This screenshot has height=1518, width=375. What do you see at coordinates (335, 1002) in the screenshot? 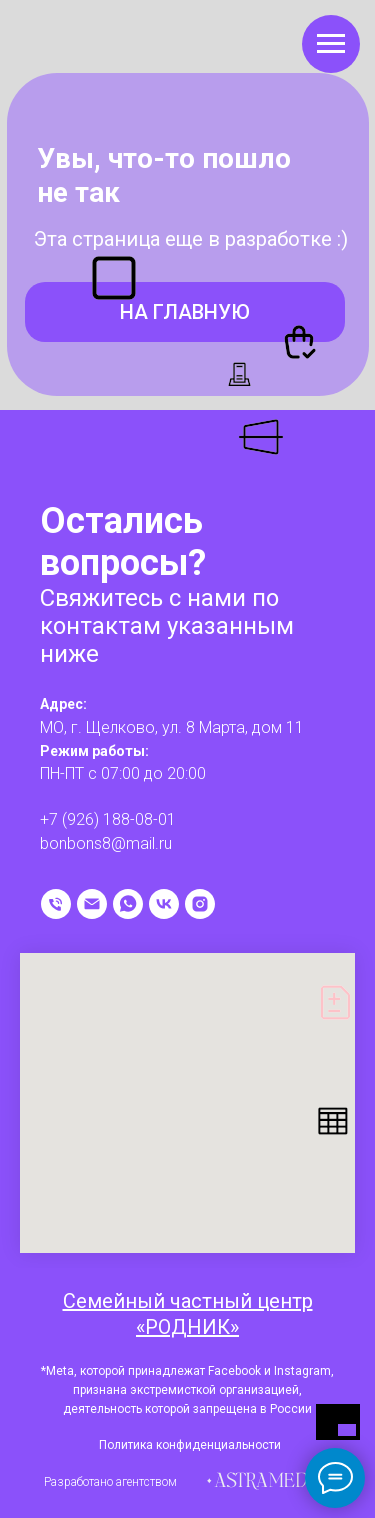
I see `view file differences or changes` at bounding box center [335, 1002].